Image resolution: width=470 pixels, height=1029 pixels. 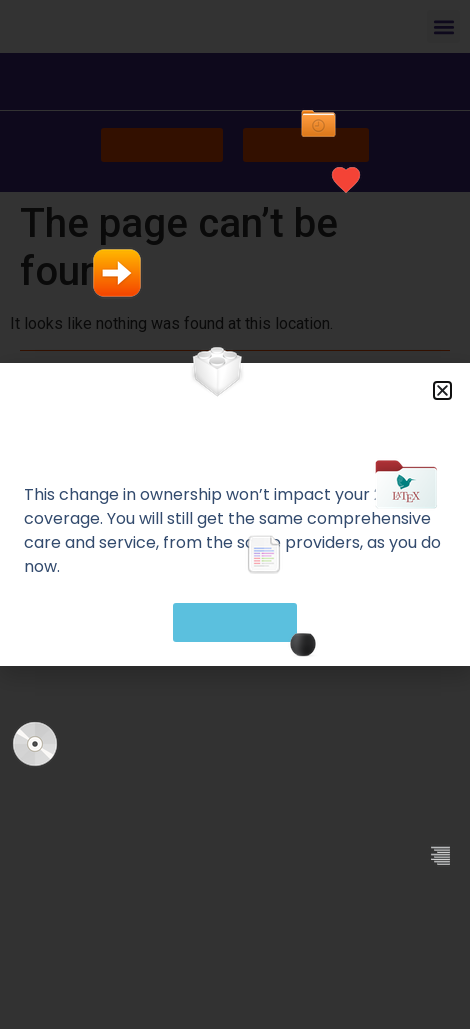 What do you see at coordinates (406, 486) in the screenshot?
I see `open folder containing LaTeX documents` at bounding box center [406, 486].